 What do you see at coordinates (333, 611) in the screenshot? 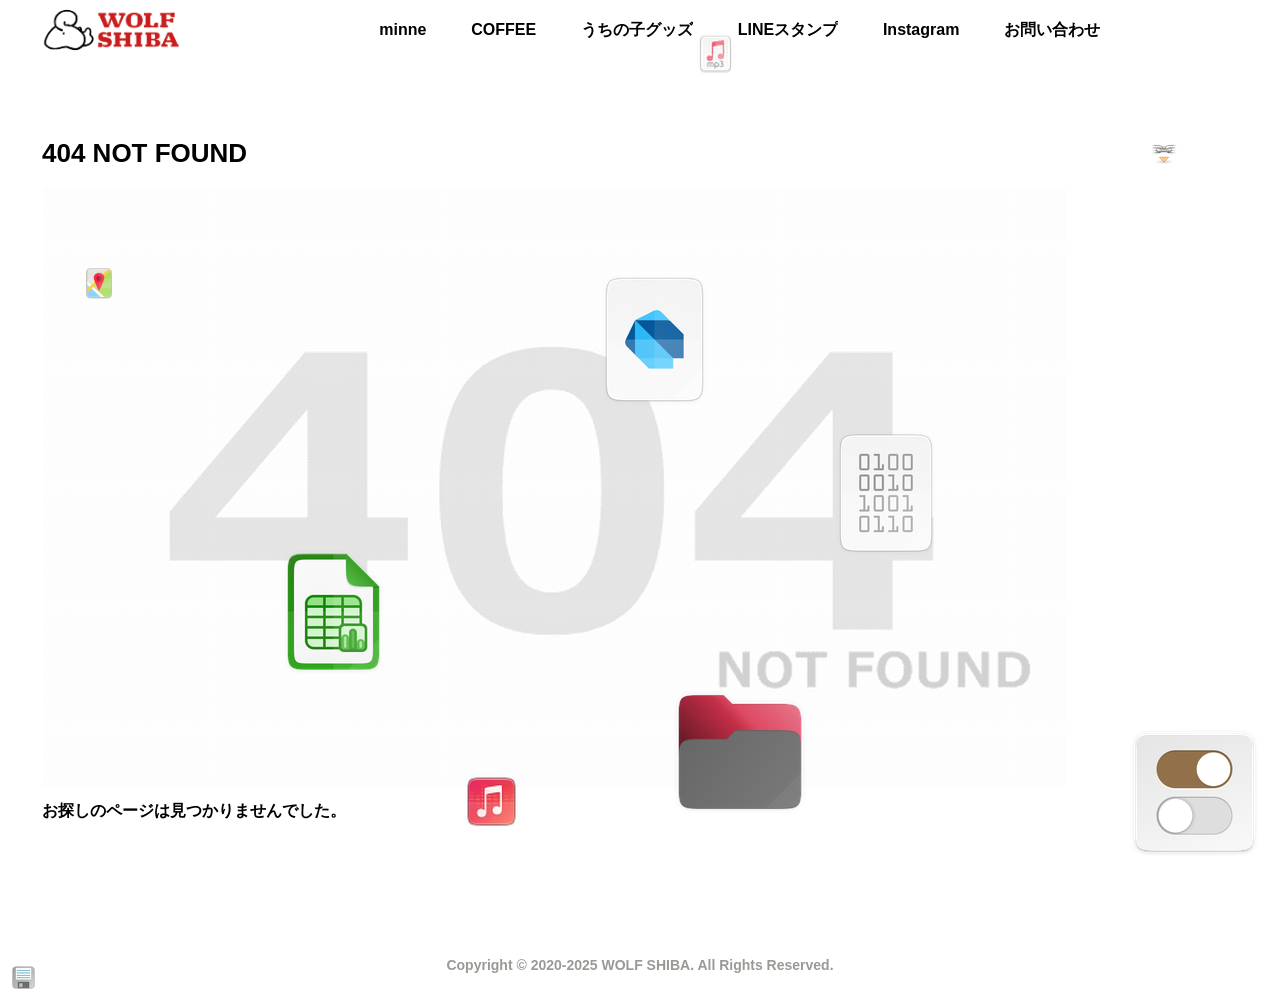
I see `libreoffice calc spreadsheet template file` at bounding box center [333, 611].